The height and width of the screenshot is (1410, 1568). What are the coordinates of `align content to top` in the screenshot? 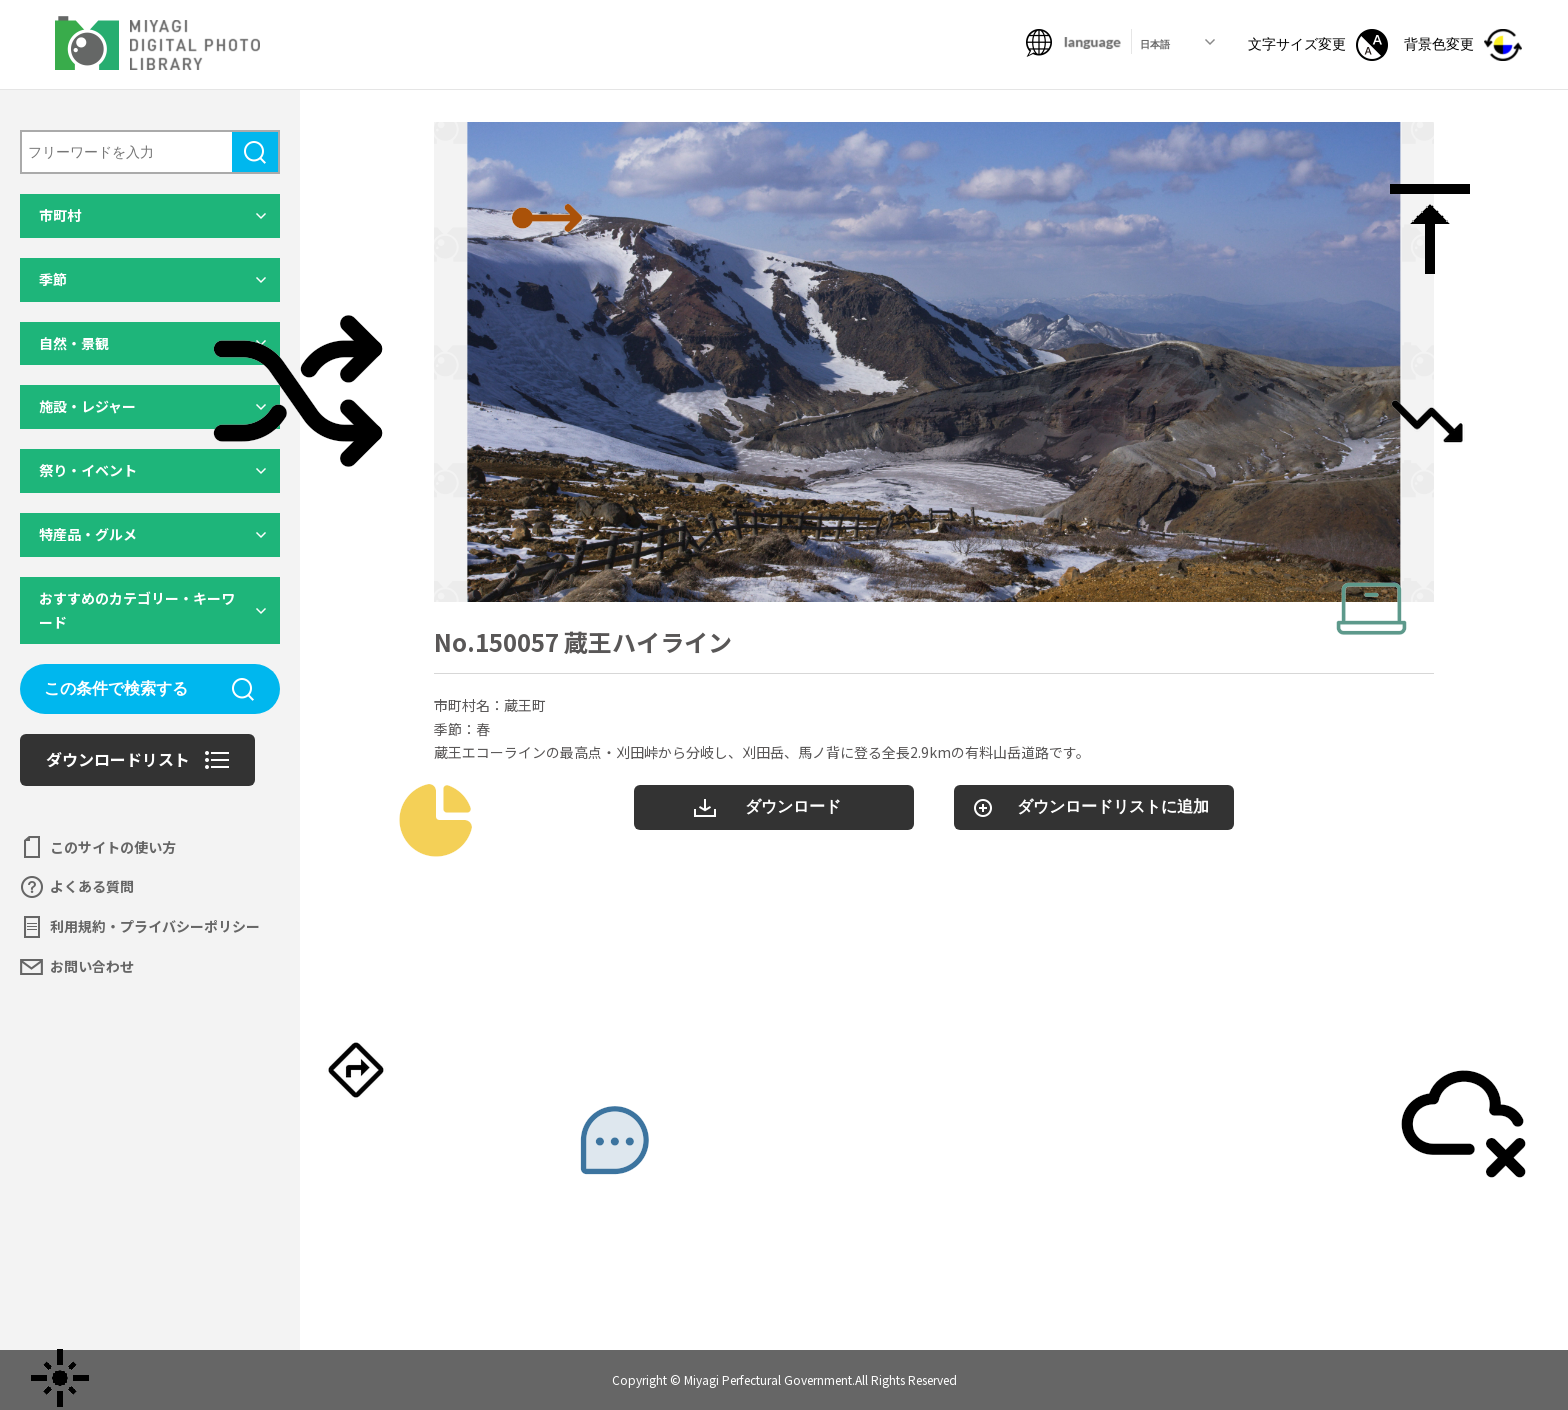 It's located at (1430, 229).